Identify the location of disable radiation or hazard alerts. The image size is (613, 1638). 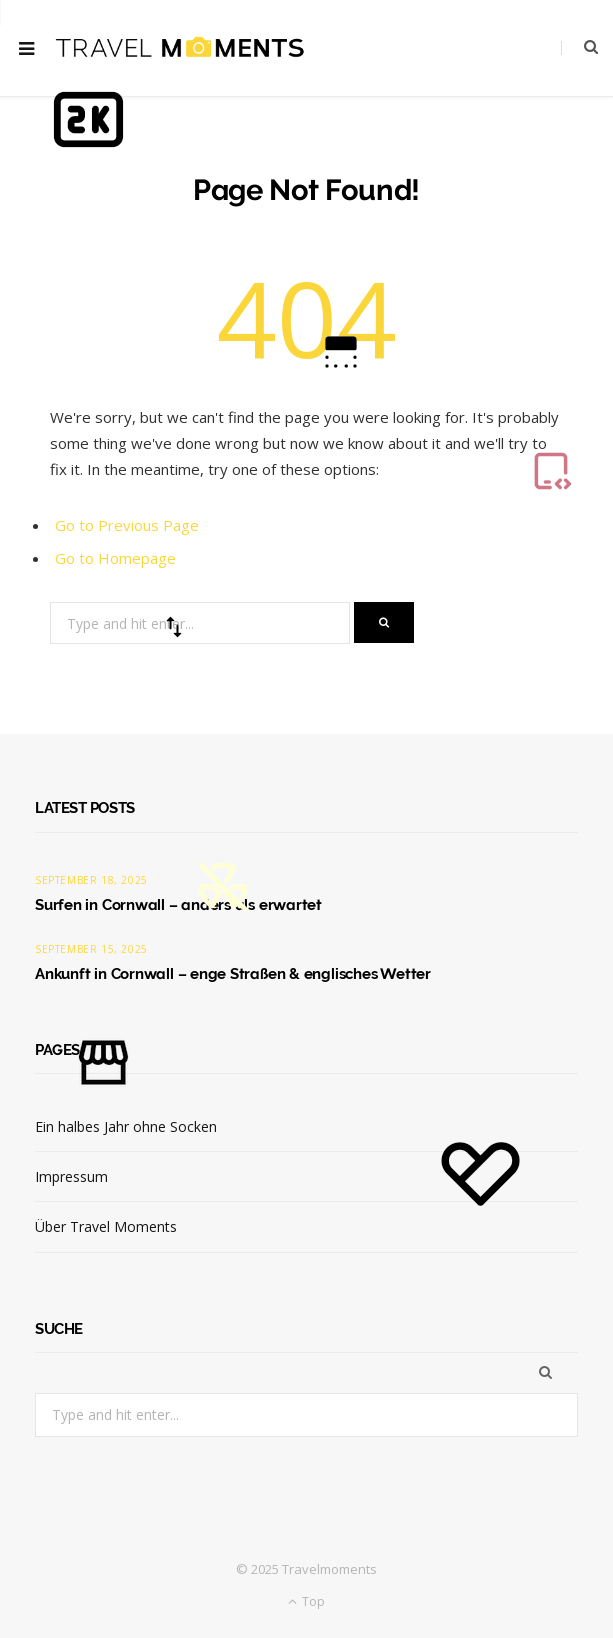
(223, 887).